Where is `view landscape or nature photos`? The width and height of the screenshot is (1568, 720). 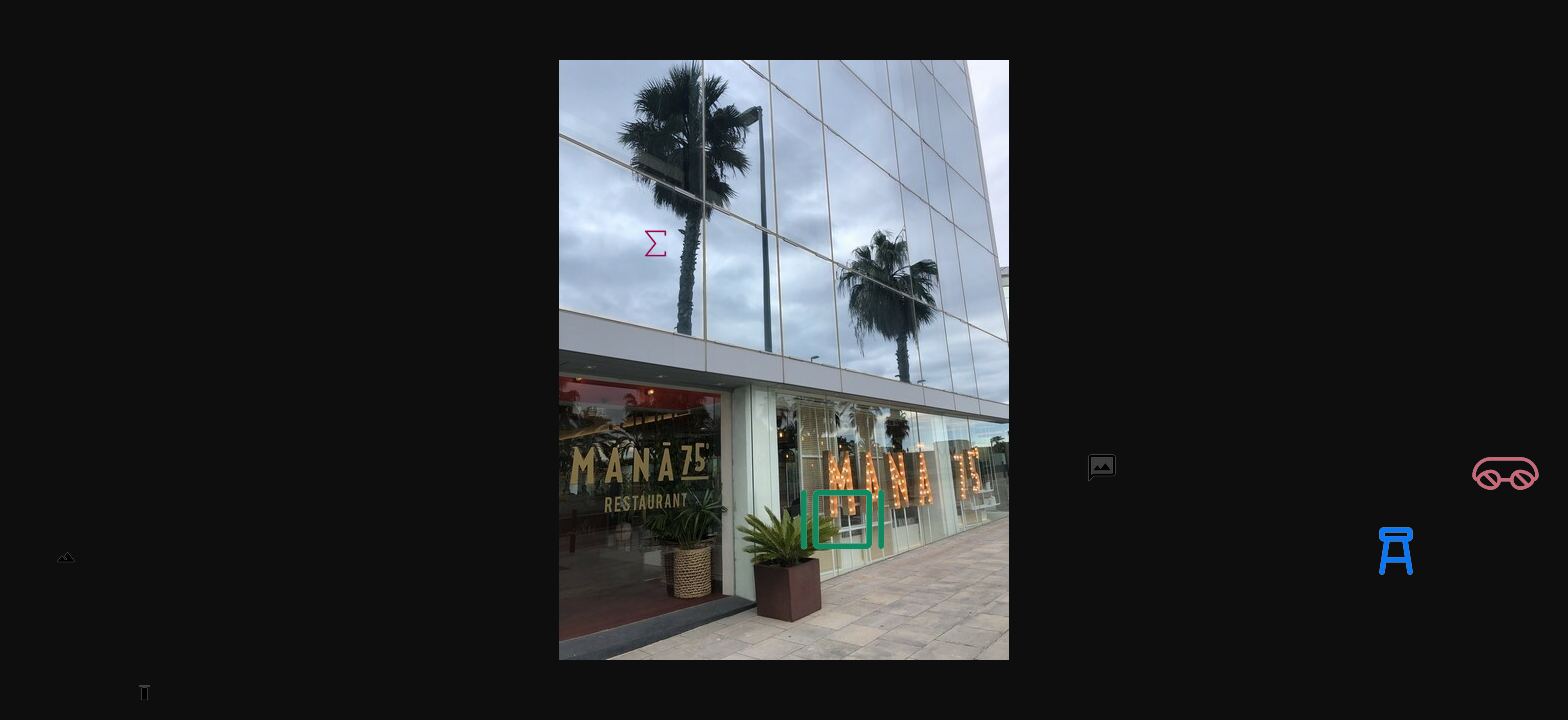 view landscape or nature photos is located at coordinates (66, 557).